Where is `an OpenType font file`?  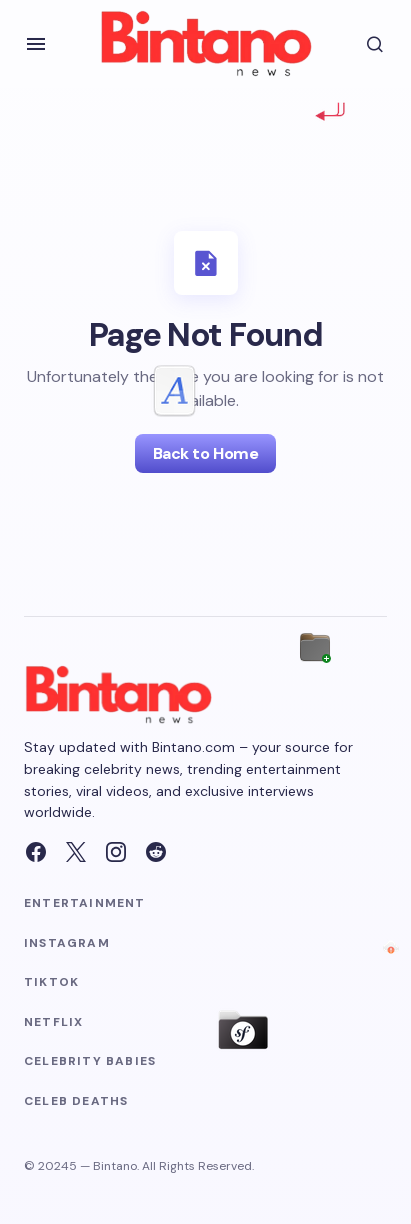 an OpenType font file is located at coordinates (174, 390).